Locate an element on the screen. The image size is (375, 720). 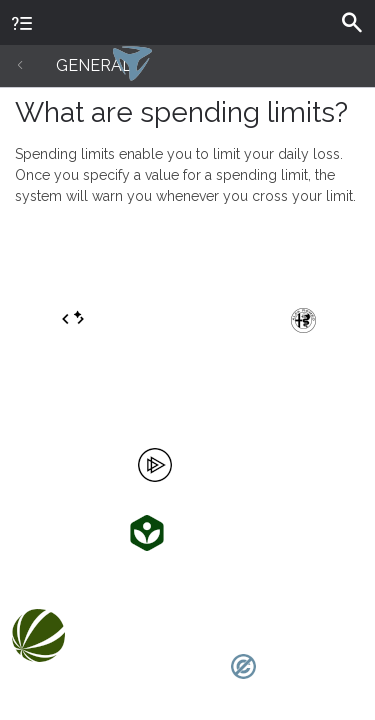
sat.1 german television network logo is located at coordinates (38, 635).